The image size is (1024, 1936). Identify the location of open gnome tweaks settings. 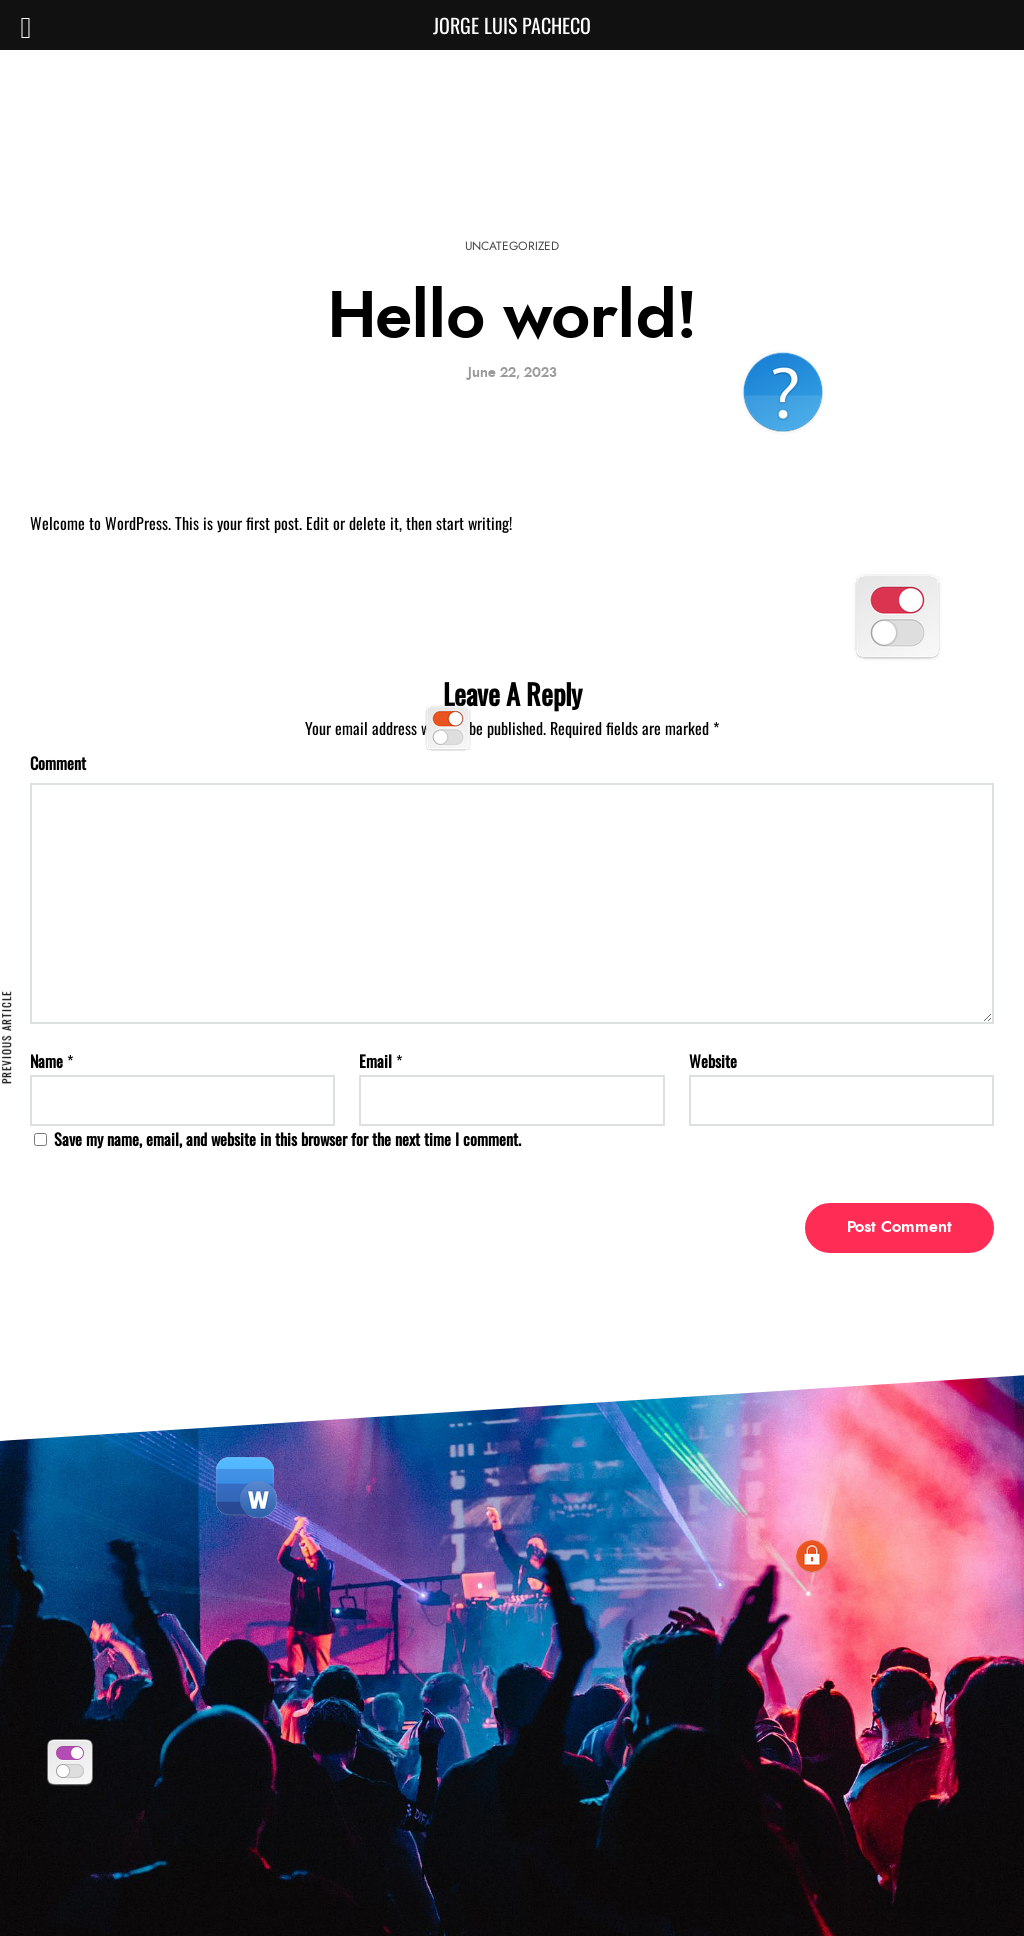
(70, 1762).